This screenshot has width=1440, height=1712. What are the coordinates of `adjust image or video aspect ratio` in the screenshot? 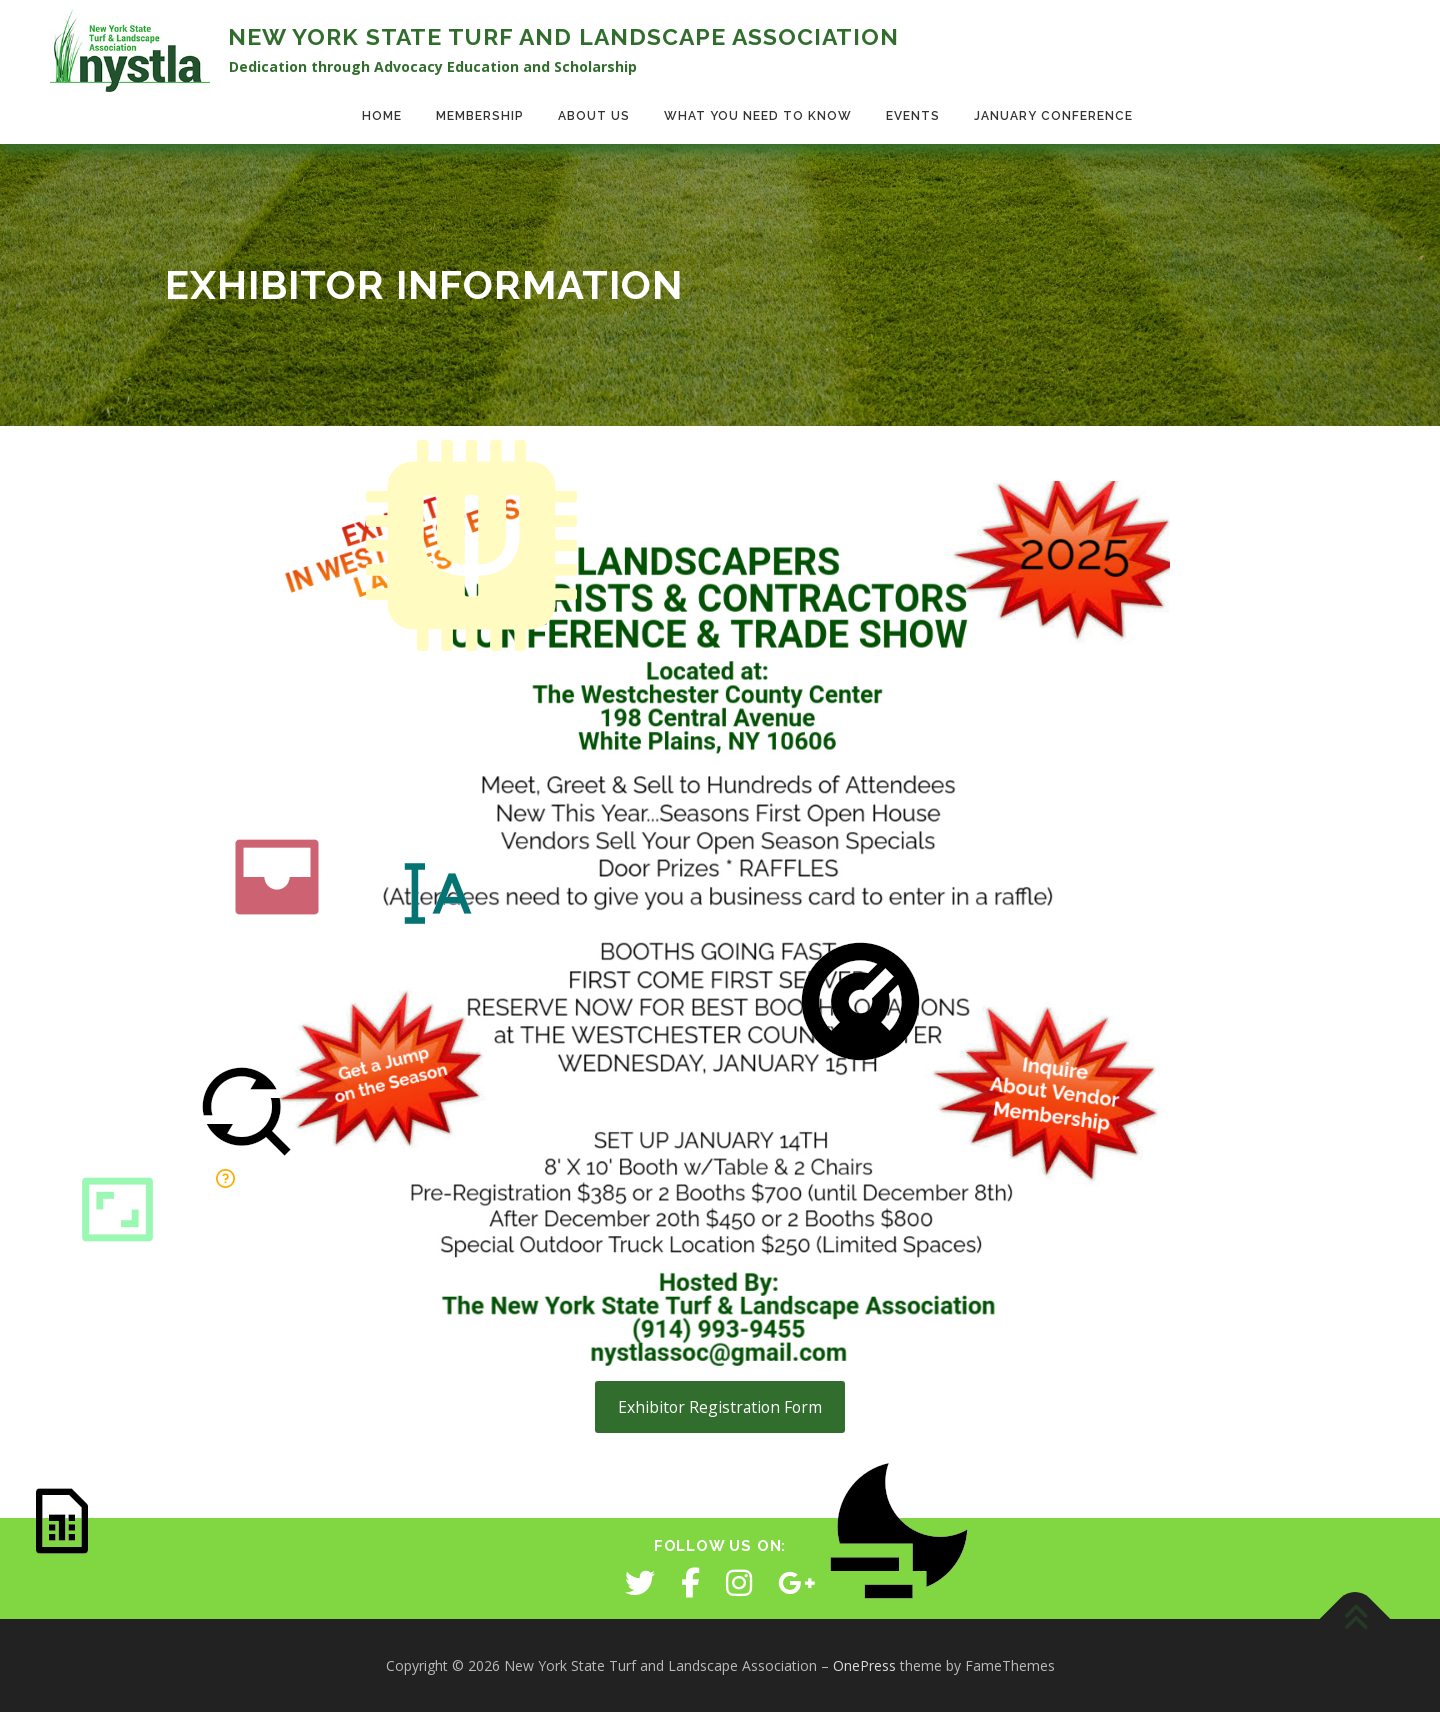 It's located at (117, 1209).